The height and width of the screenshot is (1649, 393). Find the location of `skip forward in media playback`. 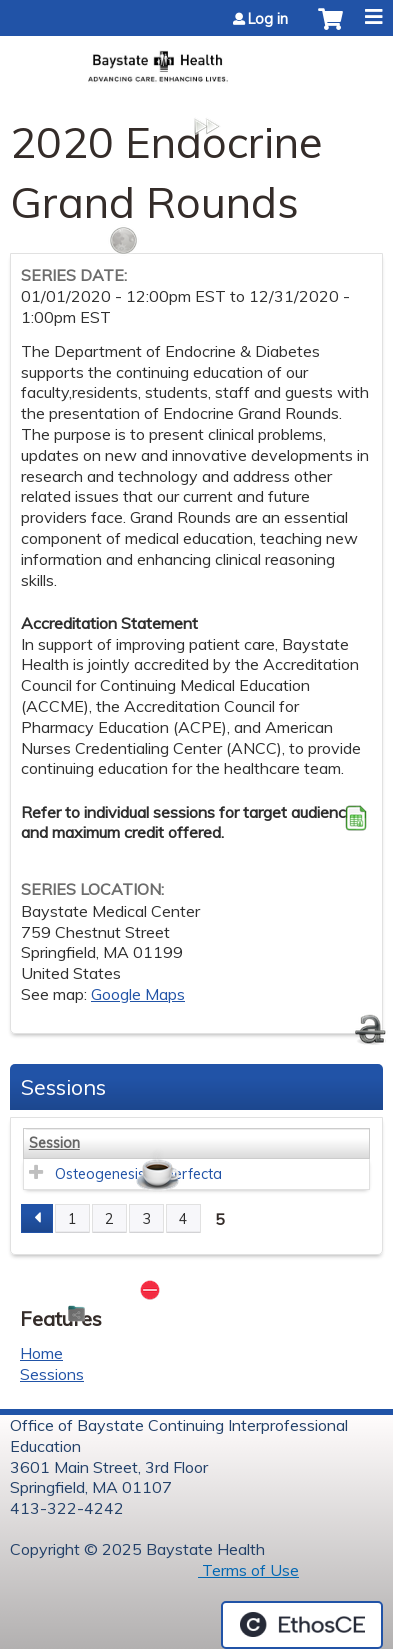

skip forward in media playback is located at coordinates (206, 126).